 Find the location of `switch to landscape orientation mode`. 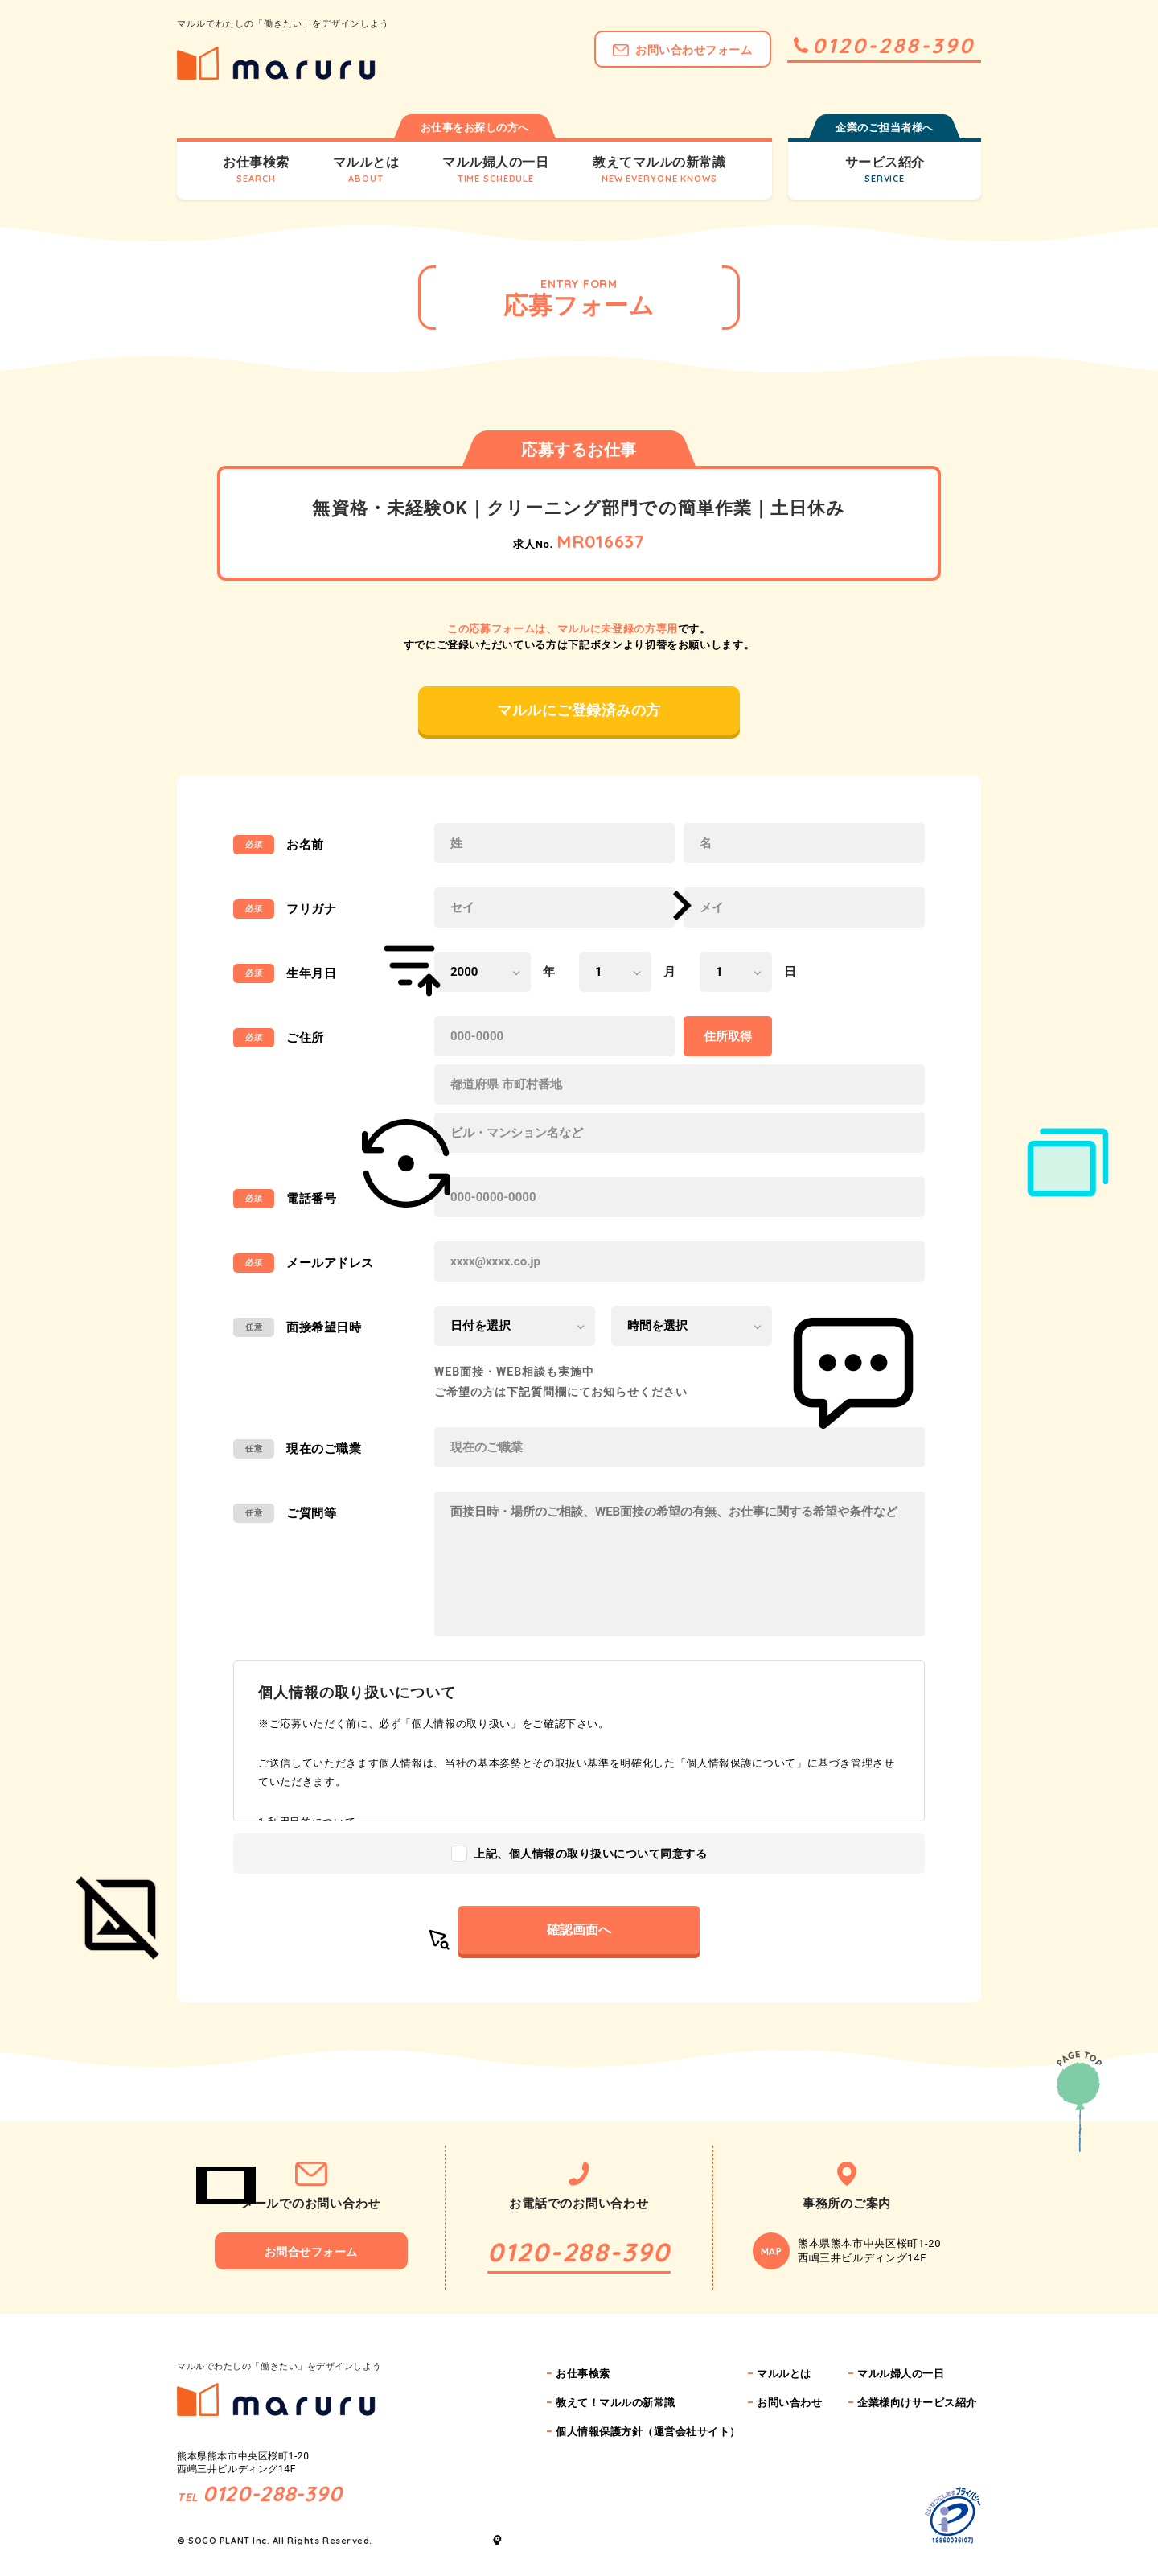

switch to landscape orientation mode is located at coordinates (226, 2185).